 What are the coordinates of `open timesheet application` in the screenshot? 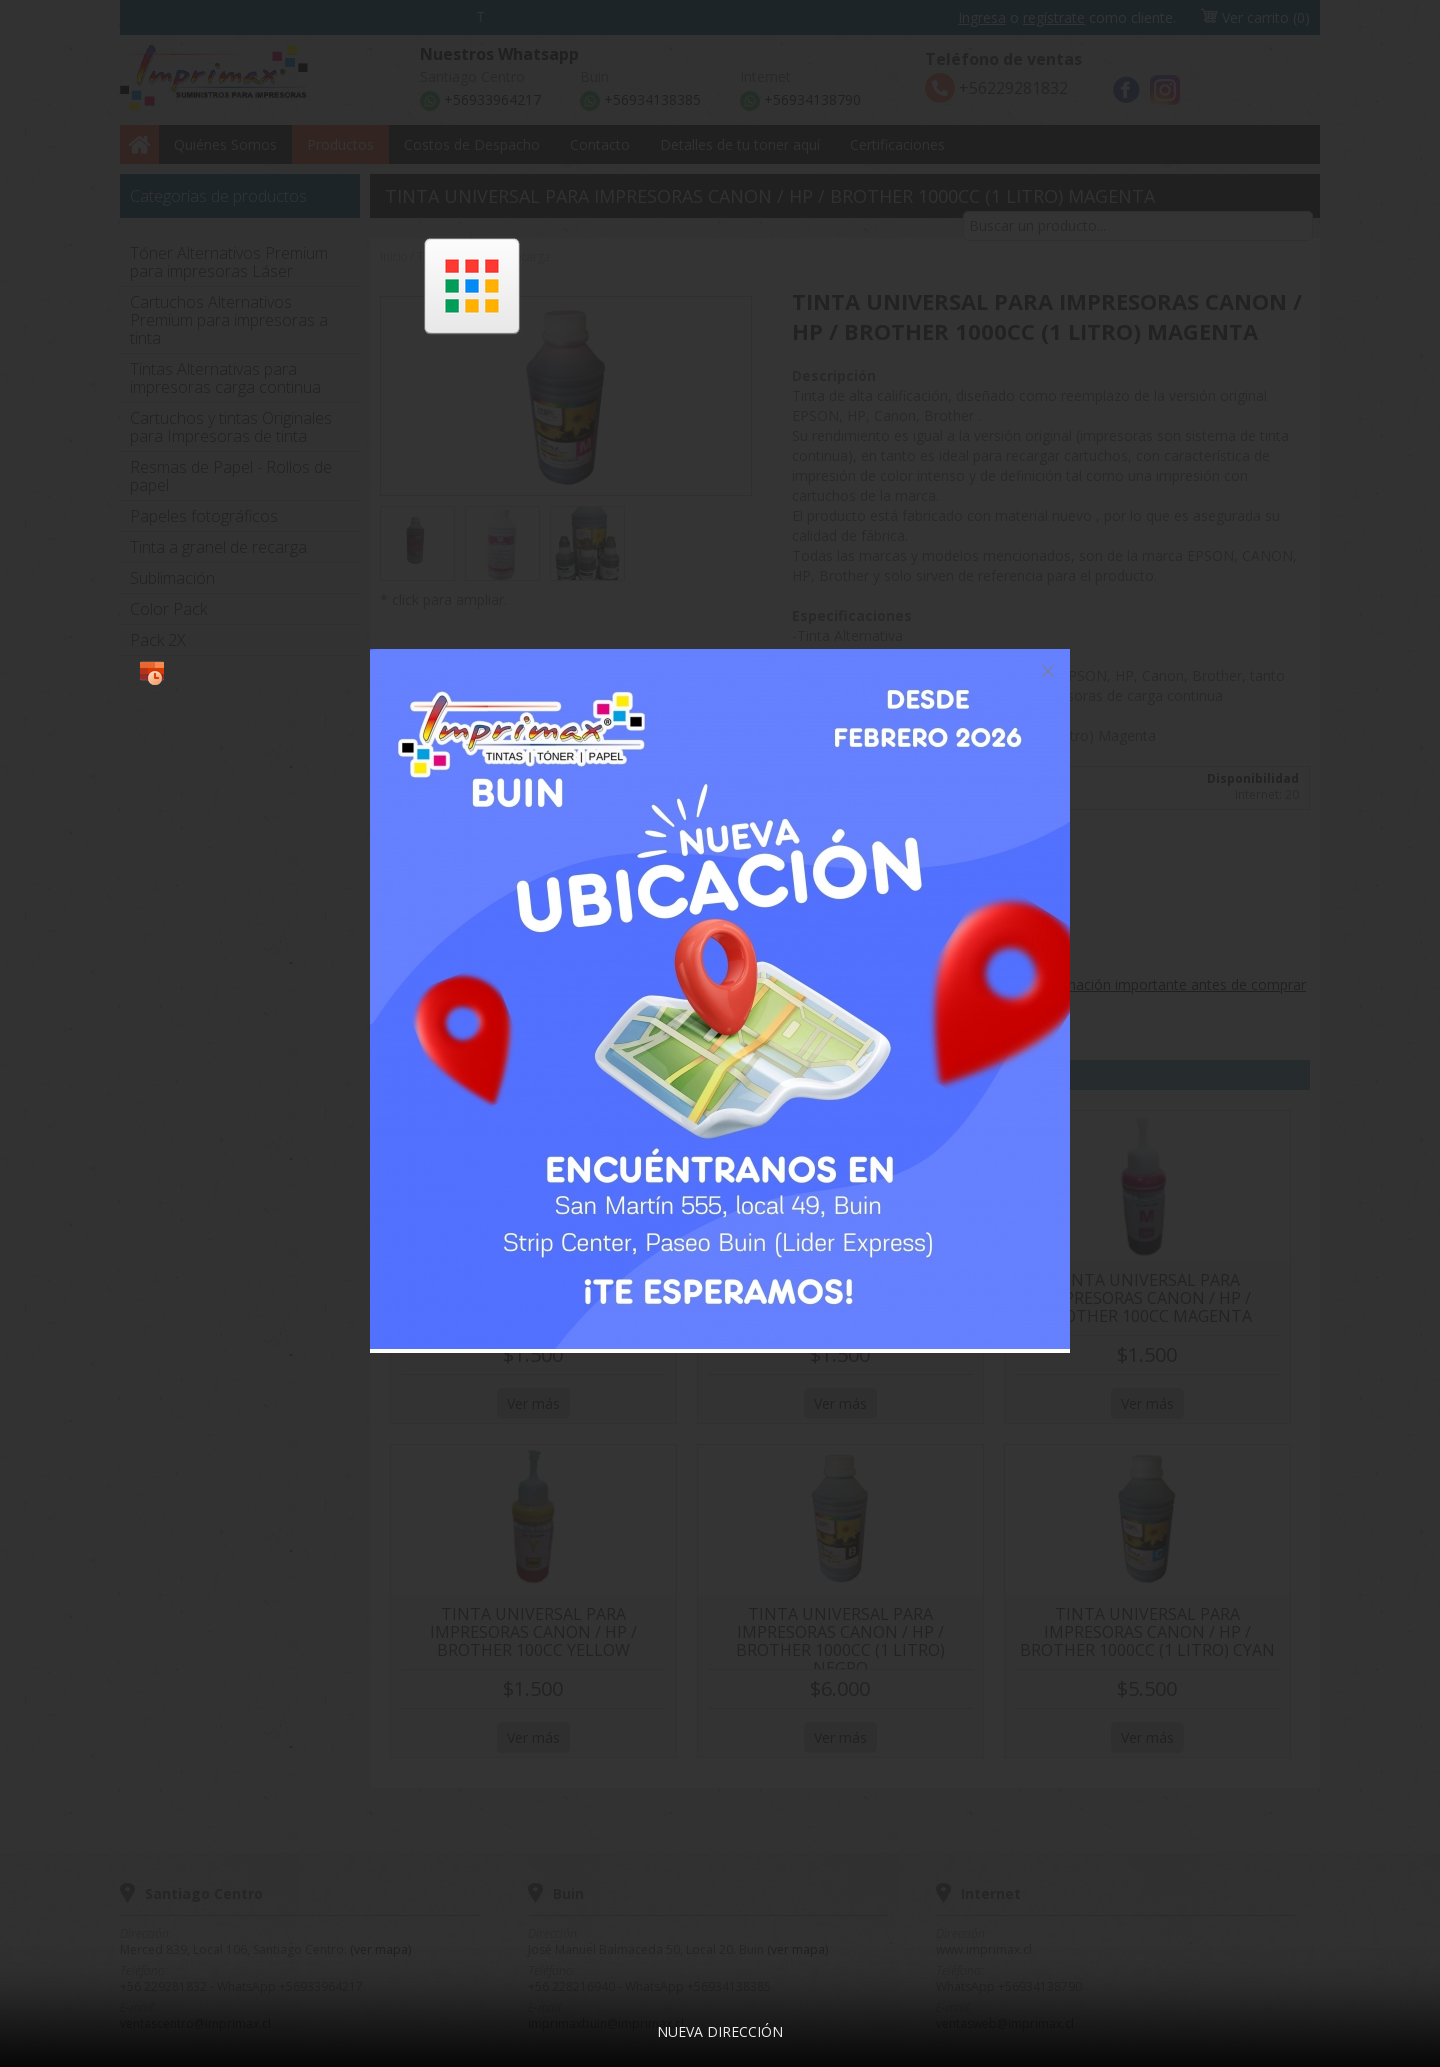 It's located at (152, 673).